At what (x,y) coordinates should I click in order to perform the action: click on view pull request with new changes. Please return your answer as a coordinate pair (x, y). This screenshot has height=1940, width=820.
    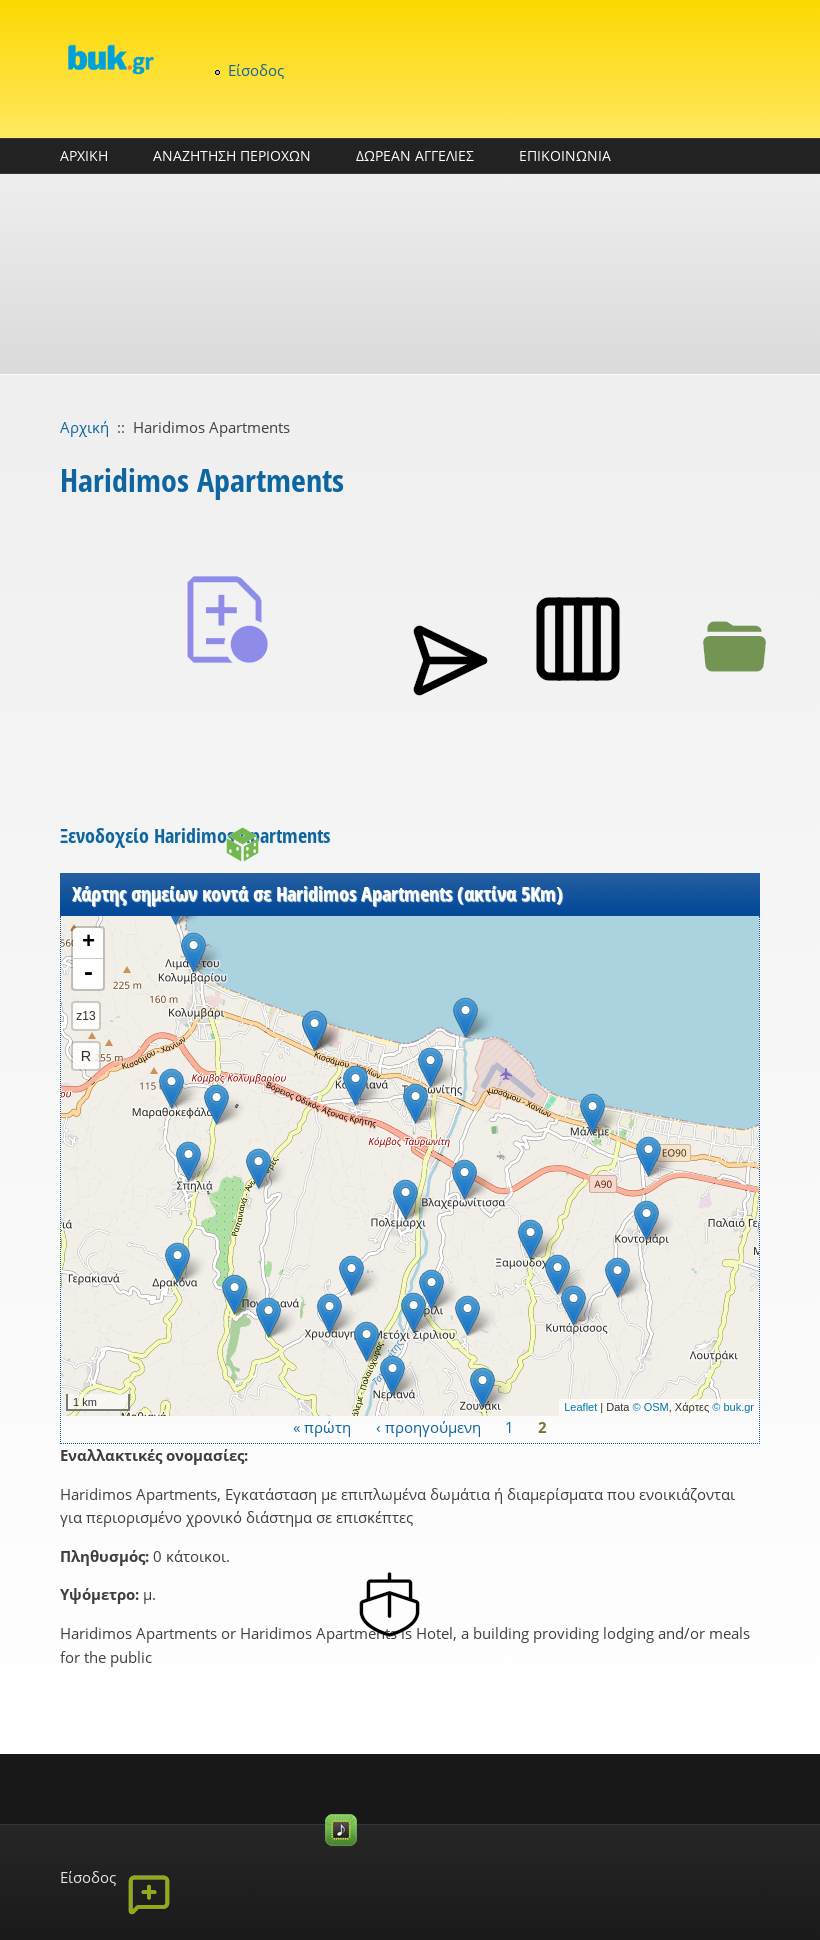
    Looking at the image, I should click on (224, 619).